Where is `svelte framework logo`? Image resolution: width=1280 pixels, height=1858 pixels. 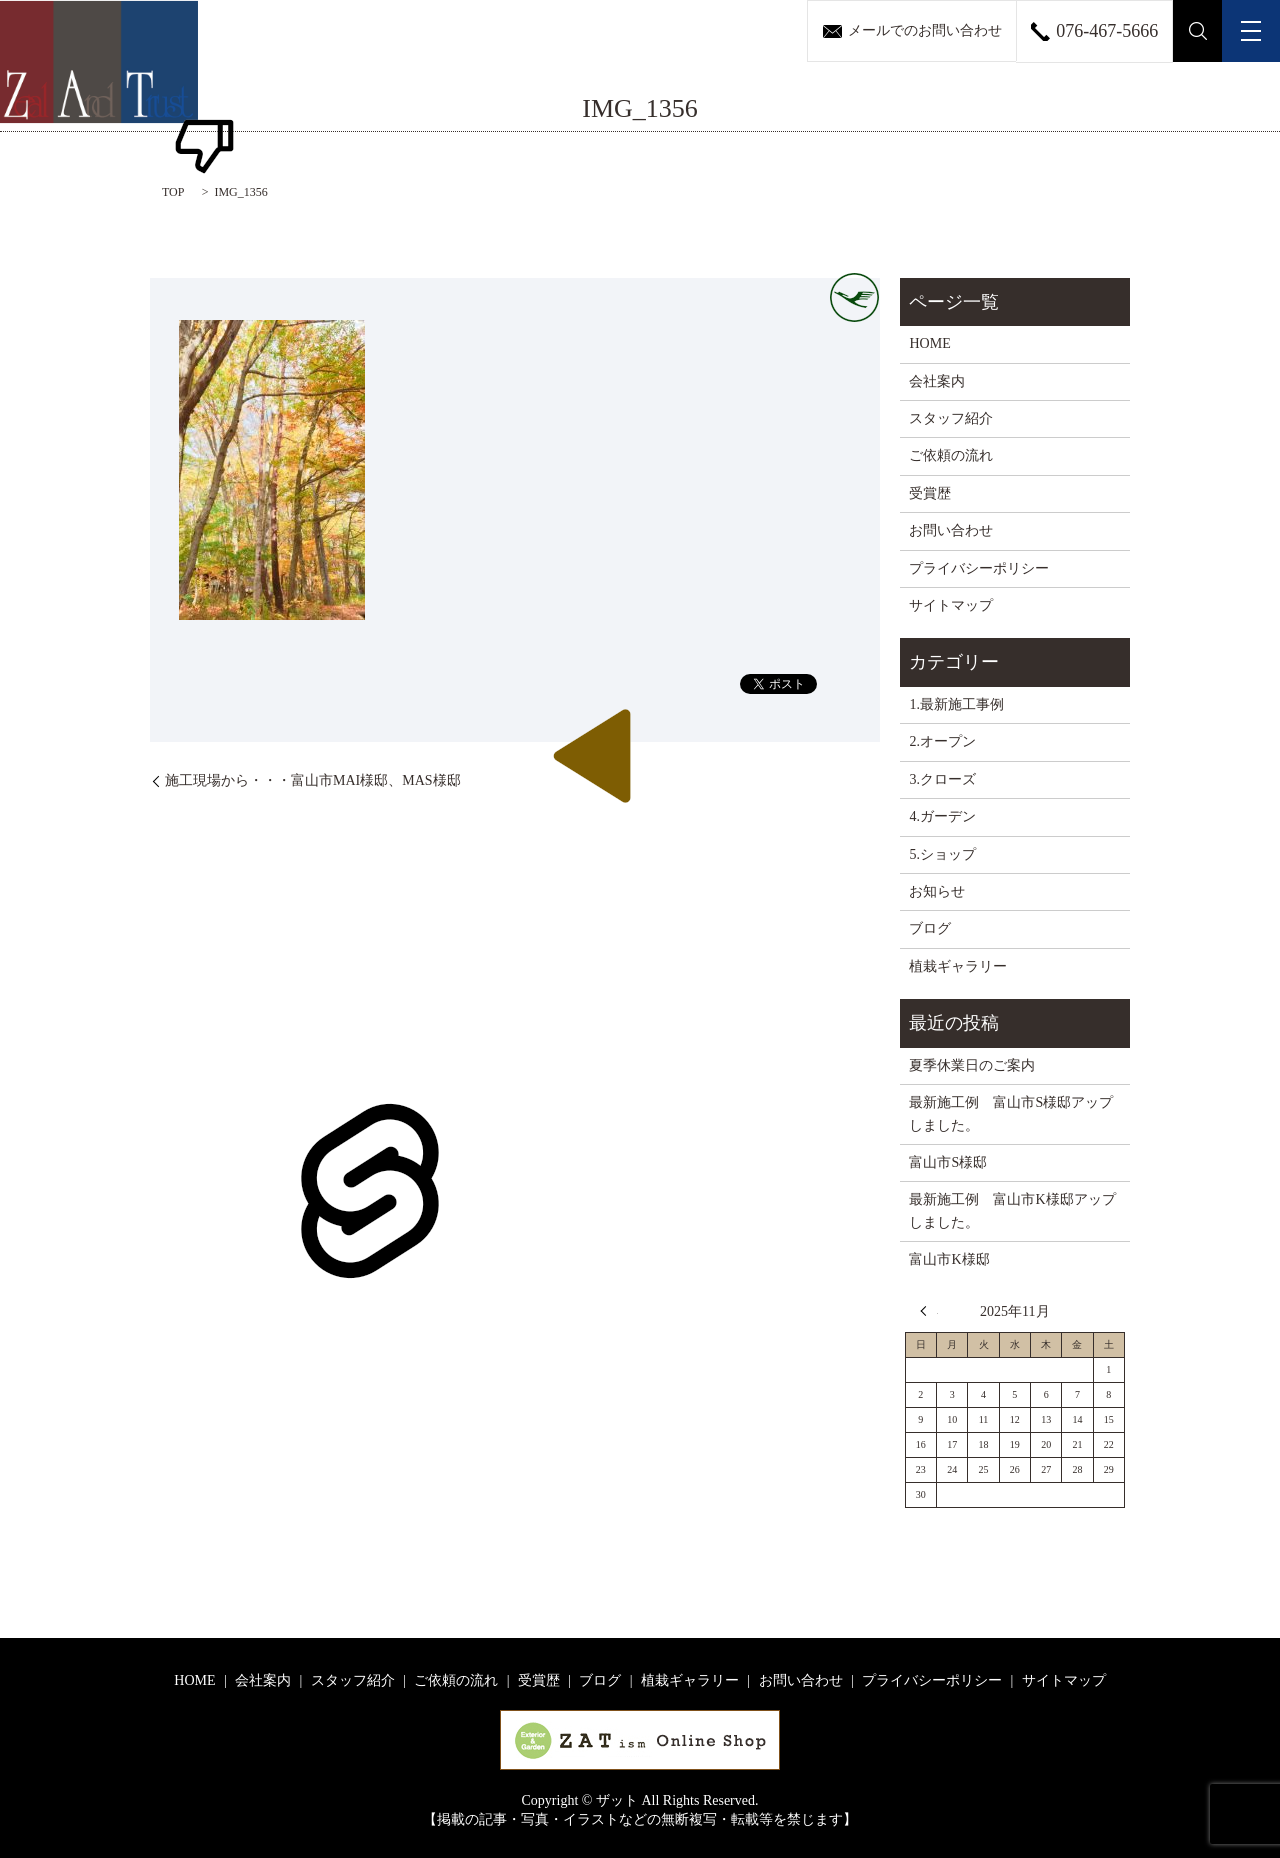 svelte framework logo is located at coordinates (370, 1191).